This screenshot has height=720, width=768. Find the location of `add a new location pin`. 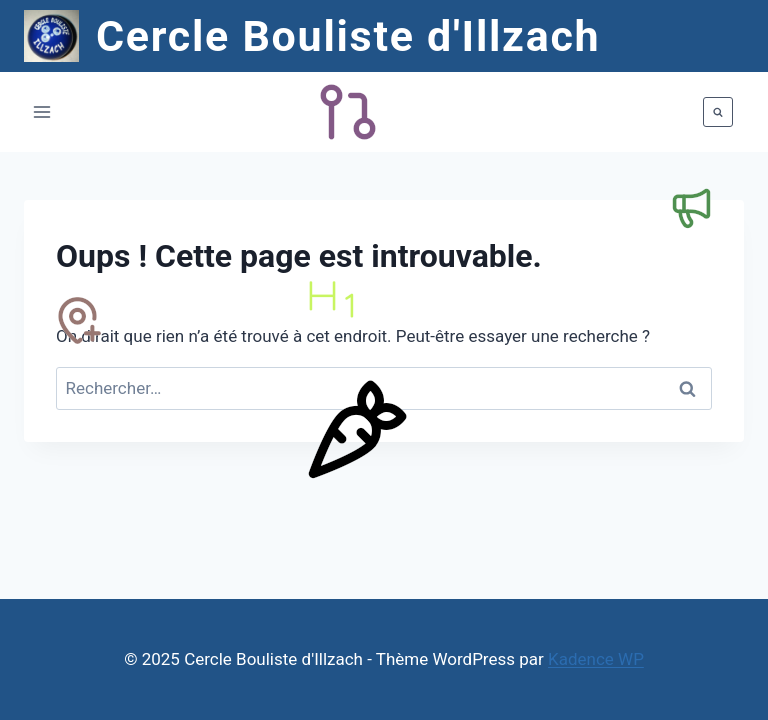

add a new location pin is located at coordinates (77, 320).